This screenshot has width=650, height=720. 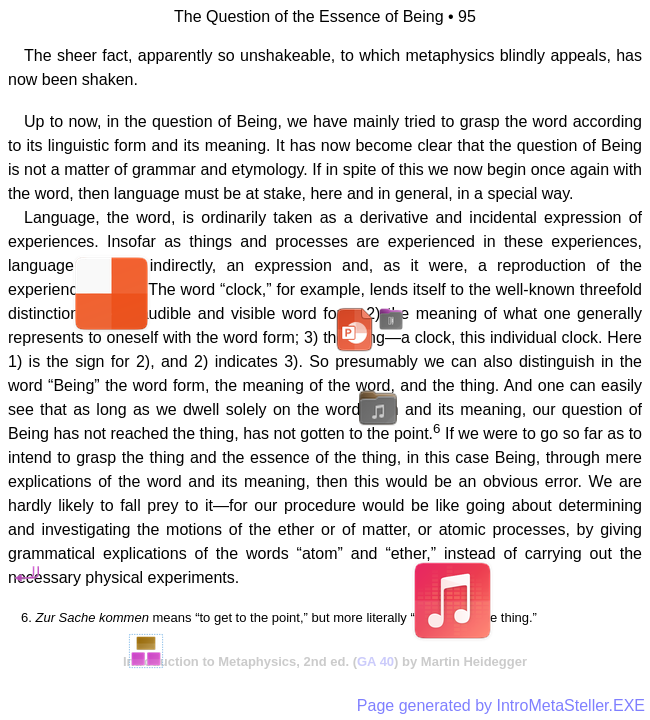 What do you see at coordinates (146, 651) in the screenshot?
I see `select all items in the current view` at bounding box center [146, 651].